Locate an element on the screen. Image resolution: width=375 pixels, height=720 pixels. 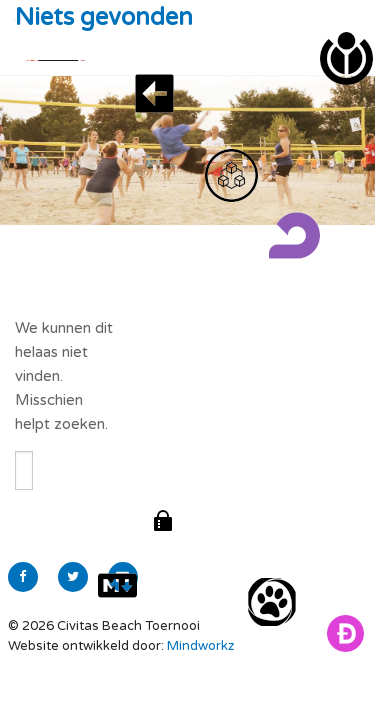
tRPC framework logo is located at coordinates (231, 175).